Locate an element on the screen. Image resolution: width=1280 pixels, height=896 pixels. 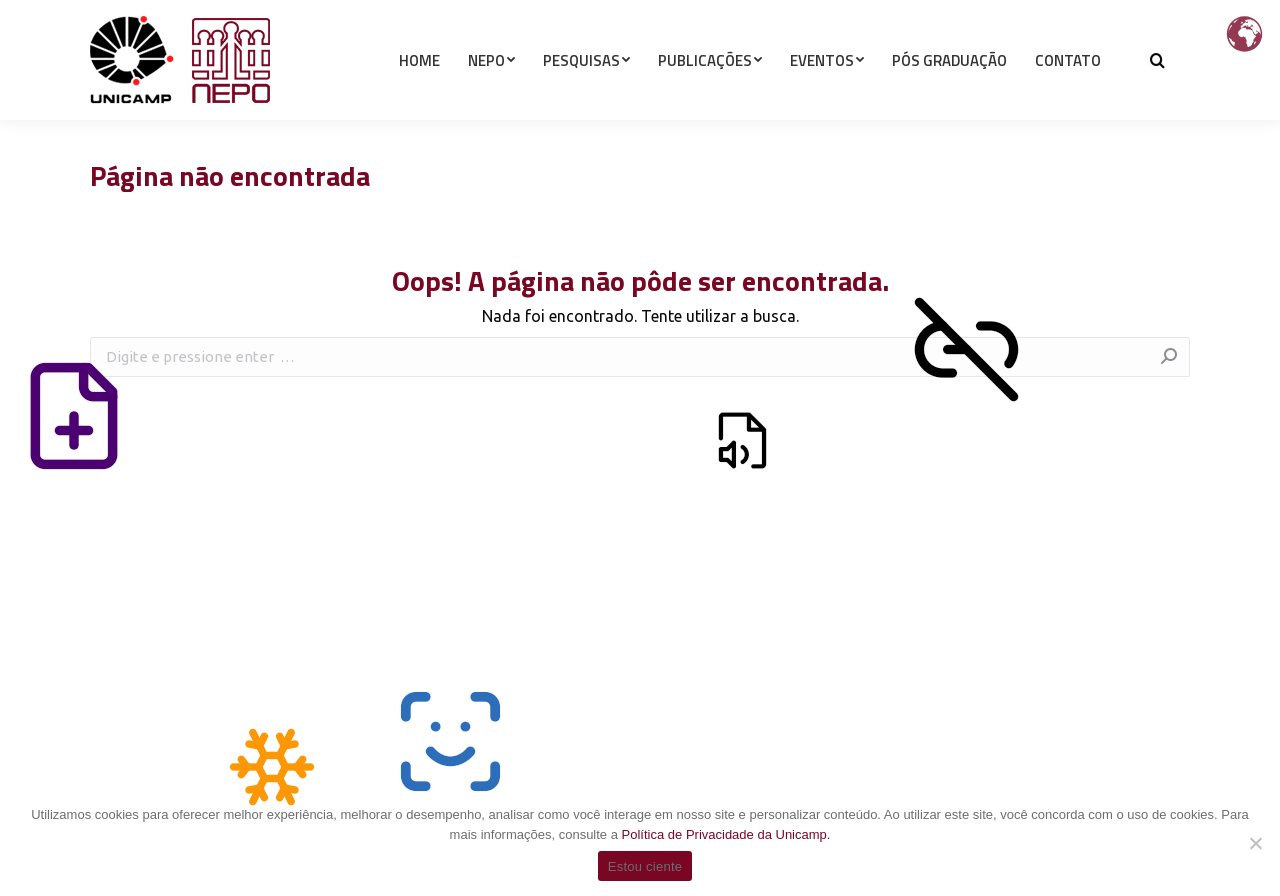
unlink or disconnect items is located at coordinates (966, 349).